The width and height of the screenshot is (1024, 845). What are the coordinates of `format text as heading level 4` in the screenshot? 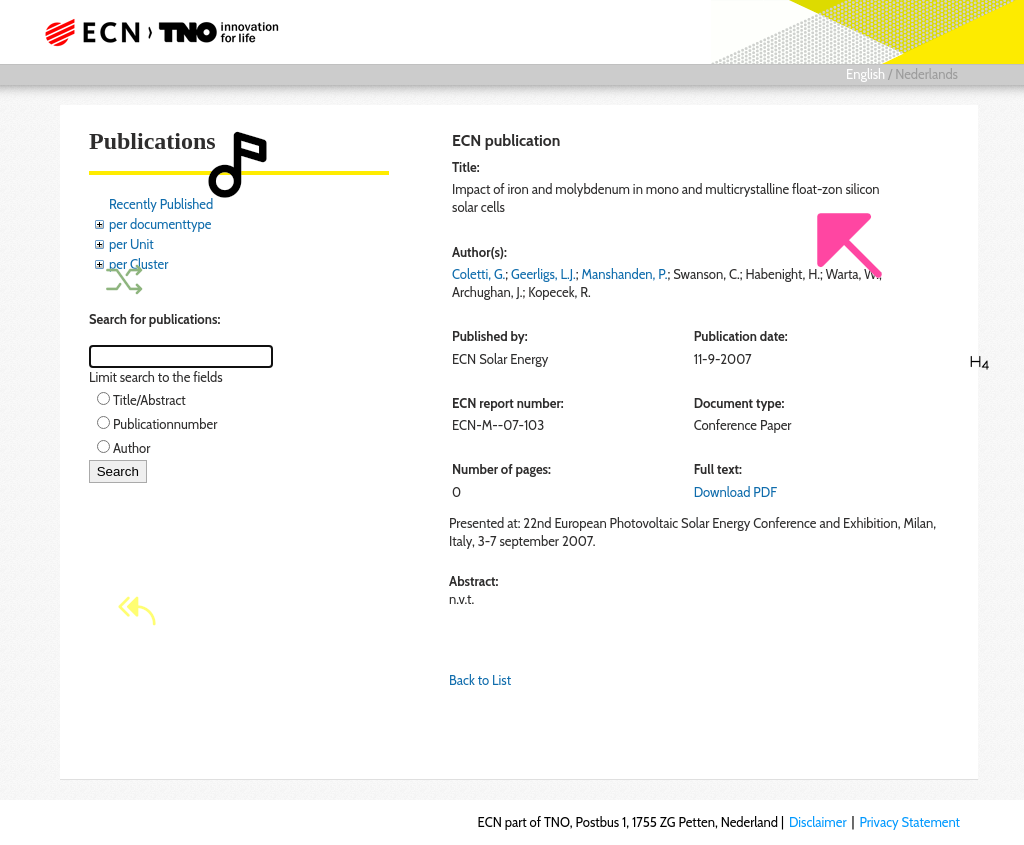 It's located at (978, 362).